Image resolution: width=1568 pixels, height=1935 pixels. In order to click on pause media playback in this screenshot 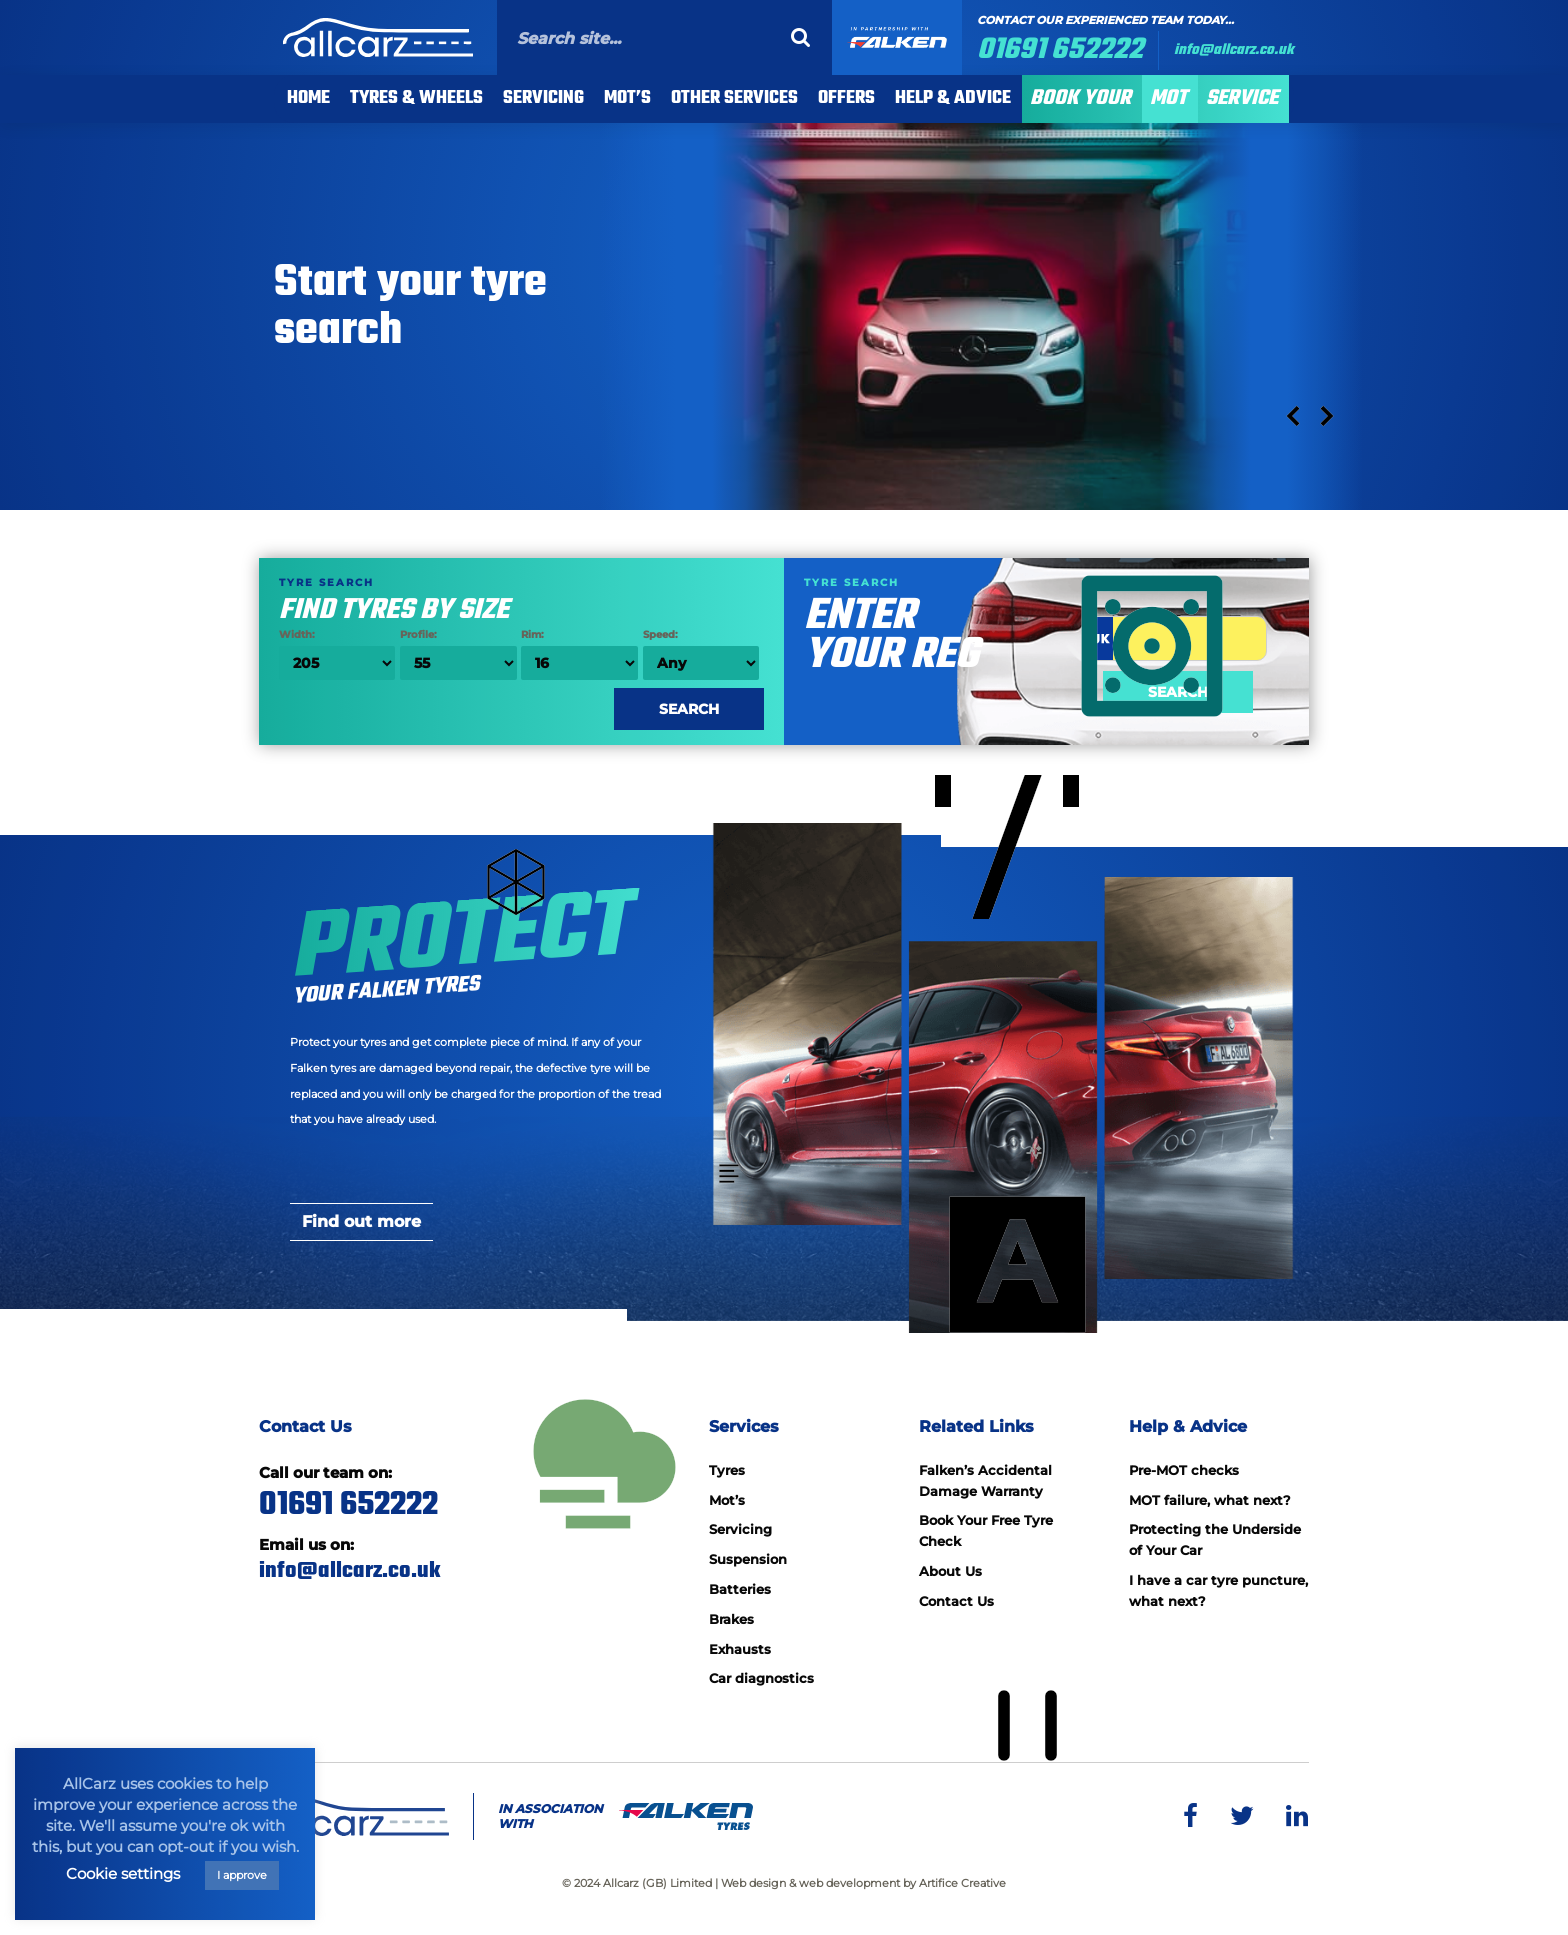, I will do `click(1027, 1725)`.